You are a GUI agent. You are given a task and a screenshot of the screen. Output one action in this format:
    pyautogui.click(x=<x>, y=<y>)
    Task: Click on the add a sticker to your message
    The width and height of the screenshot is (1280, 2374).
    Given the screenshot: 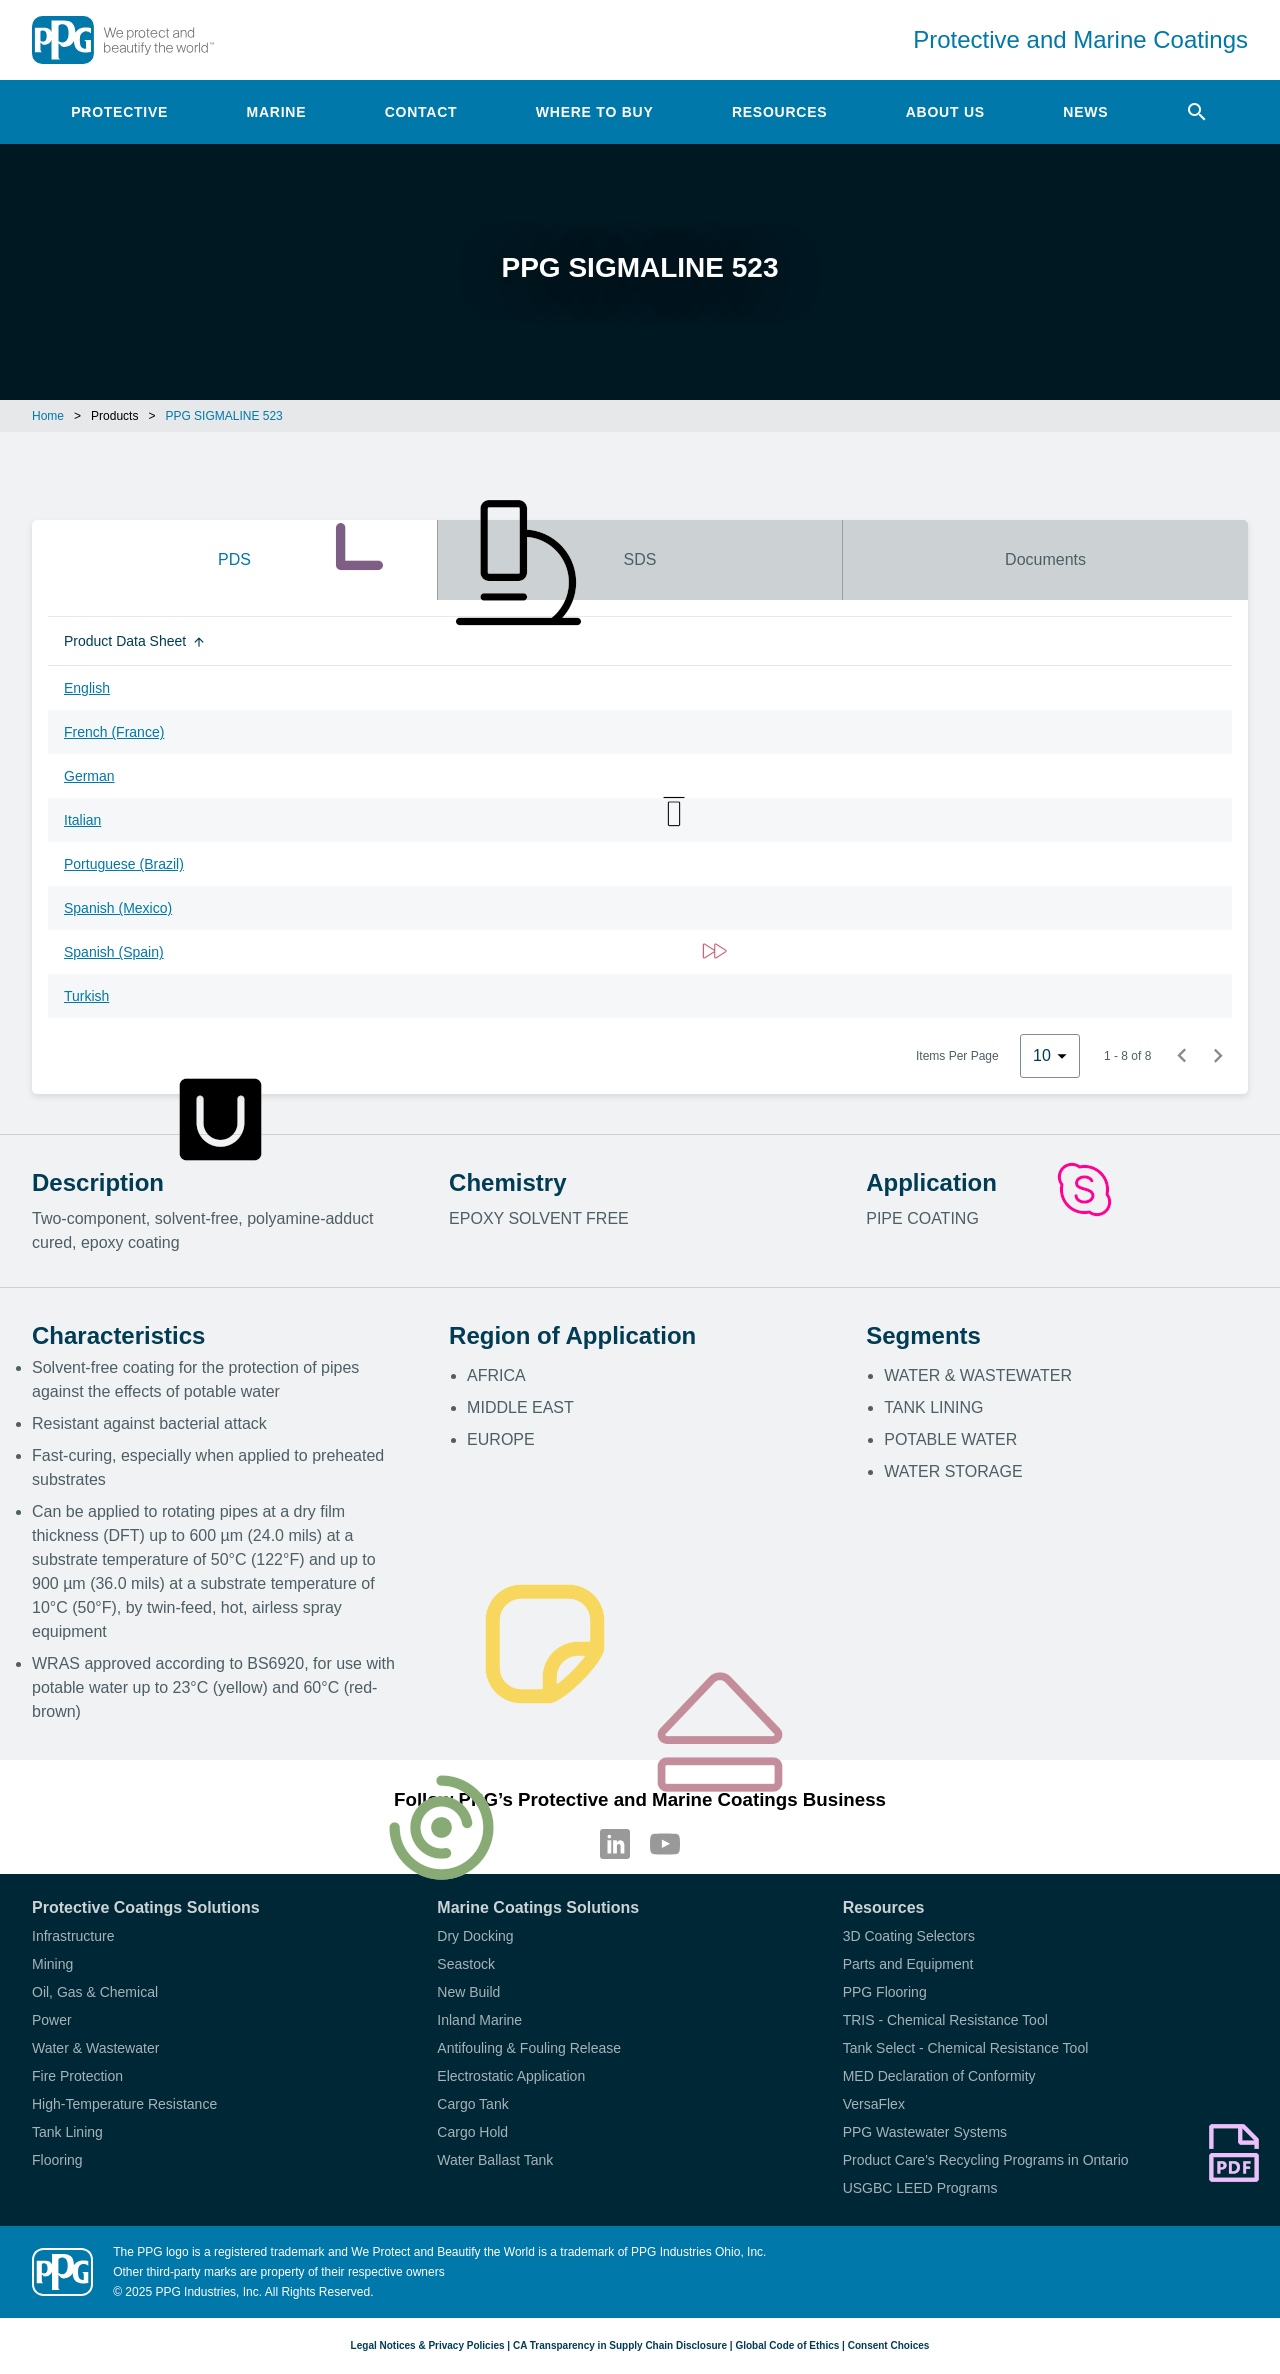 What is the action you would take?
    pyautogui.click(x=545, y=1644)
    